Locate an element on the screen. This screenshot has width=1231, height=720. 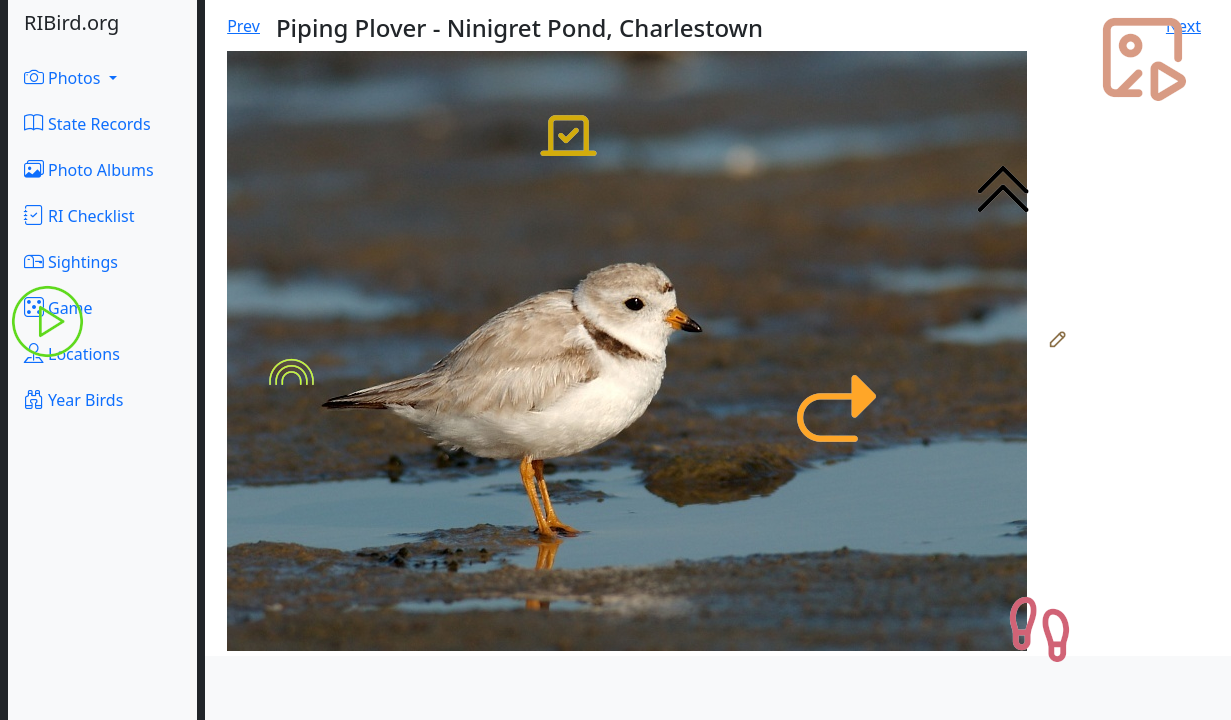
indicates weather conditions with rainbow is located at coordinates (291, 373).